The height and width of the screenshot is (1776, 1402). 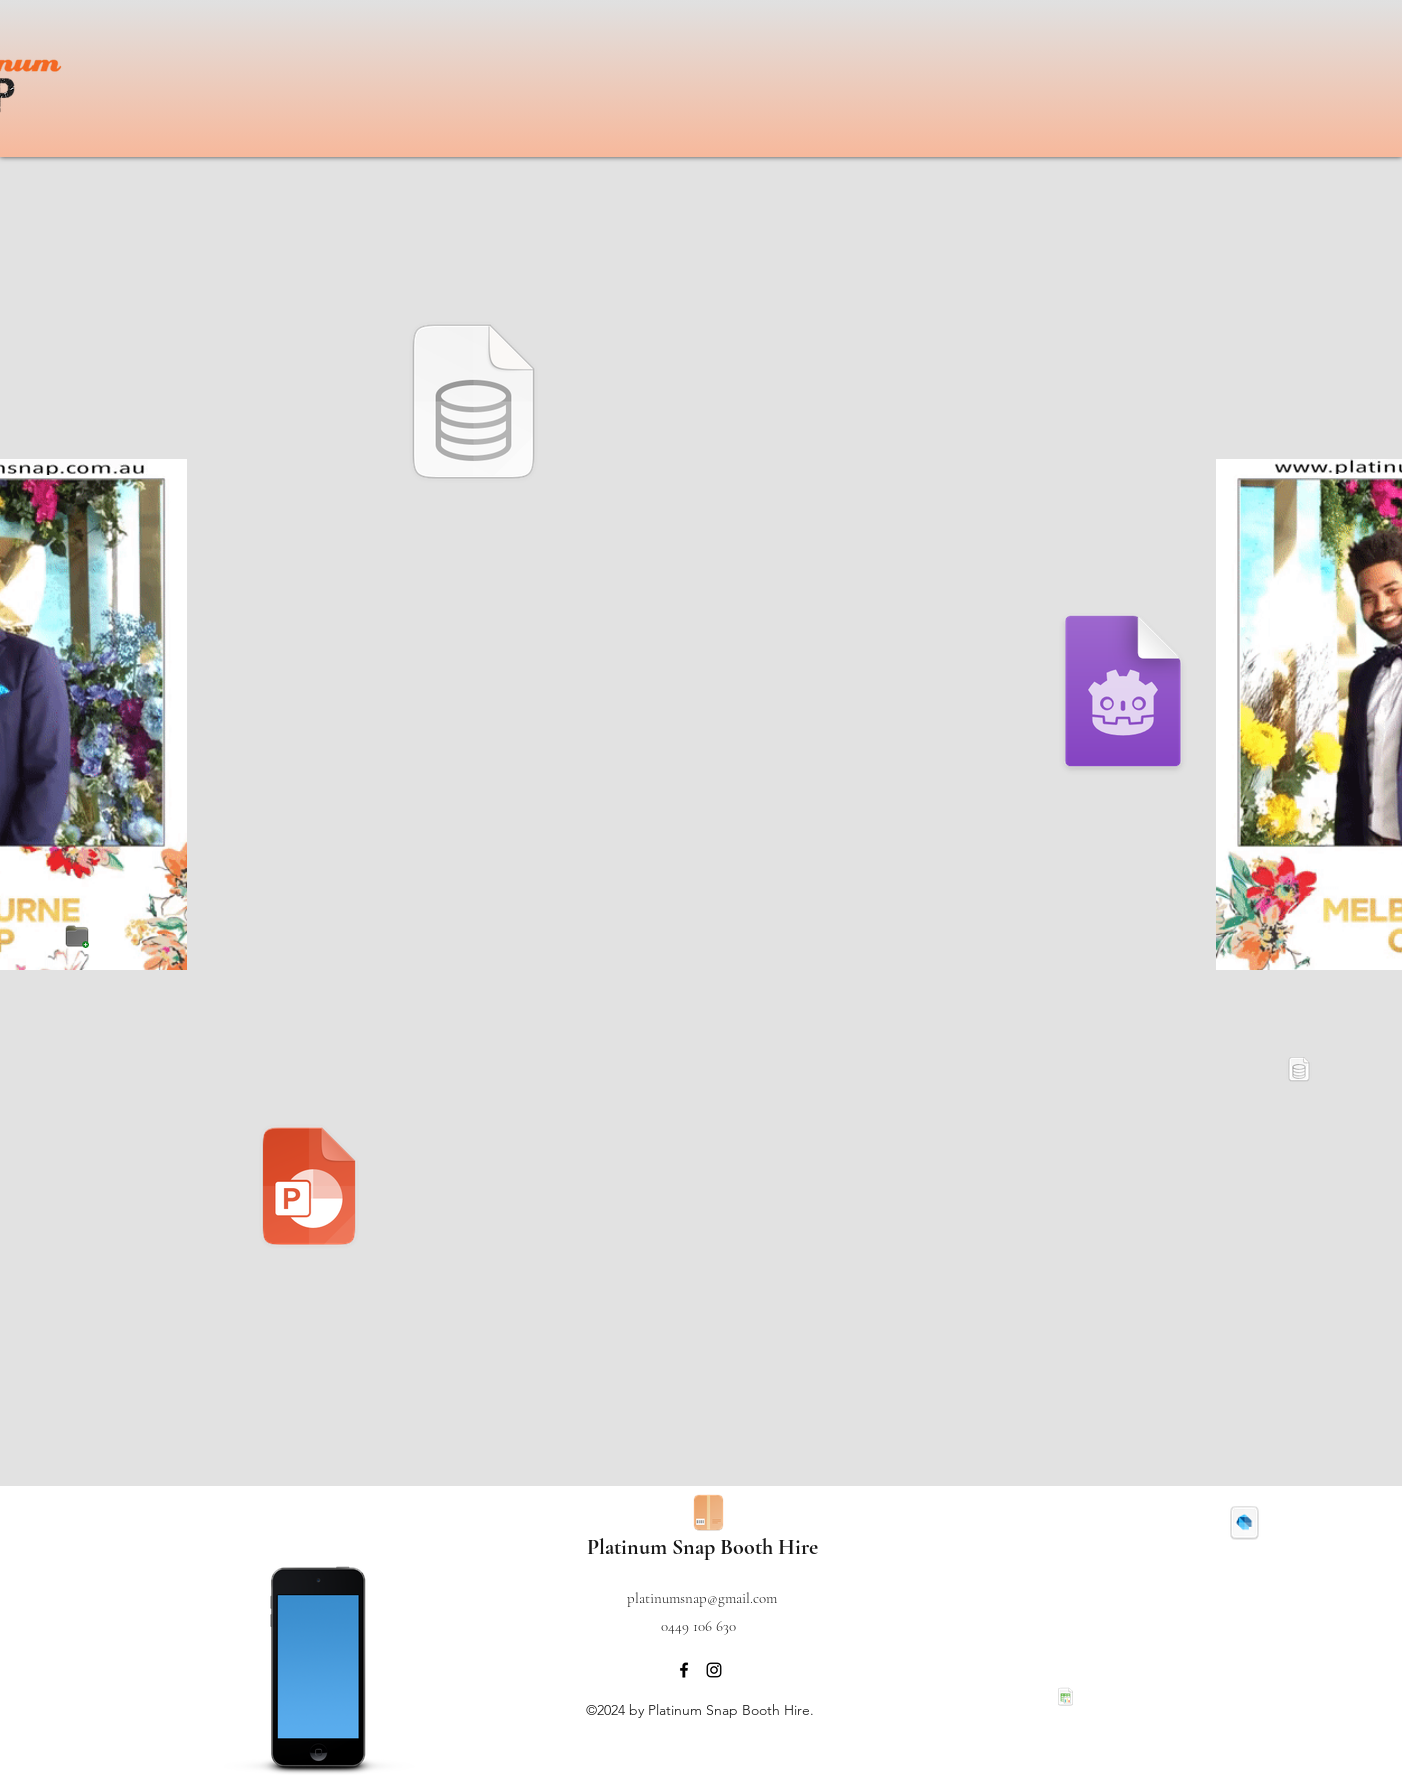 What do you see at coordinates (708, 1512) in the screenshot?
I see `a compressed archive or package file` at bounding box center [708, 1512].